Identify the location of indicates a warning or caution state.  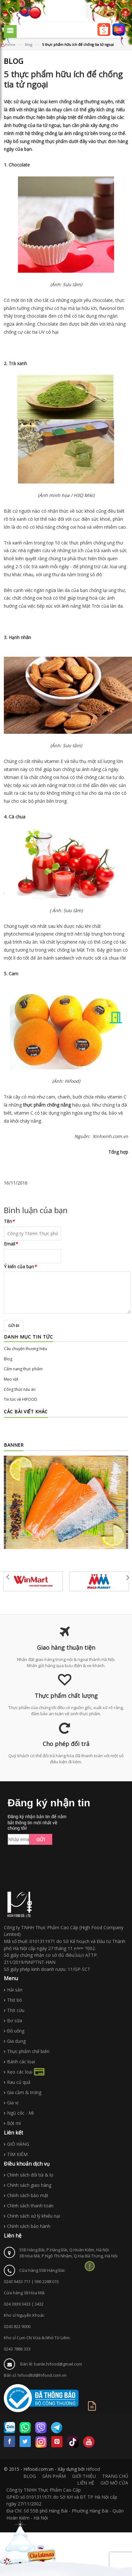
(90, 2266).